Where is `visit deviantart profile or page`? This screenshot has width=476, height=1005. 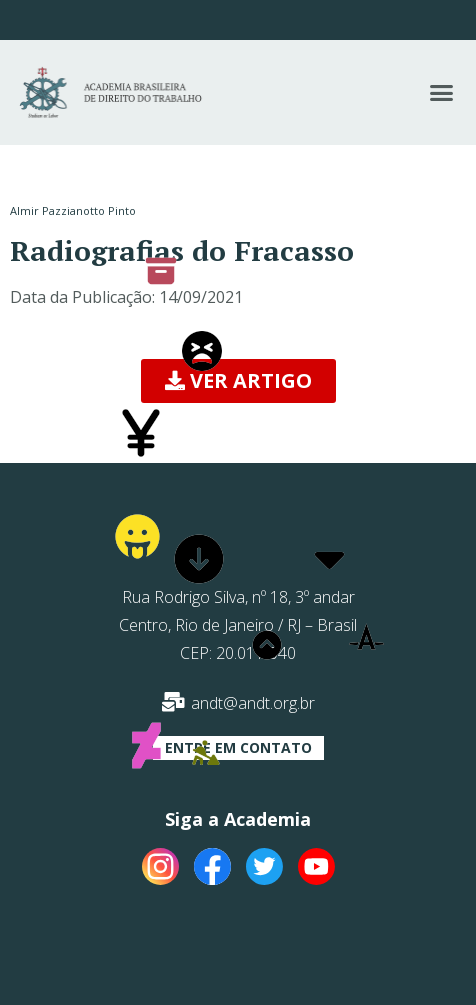 visit deviantart profile or page is located at coordinates (146, 745).